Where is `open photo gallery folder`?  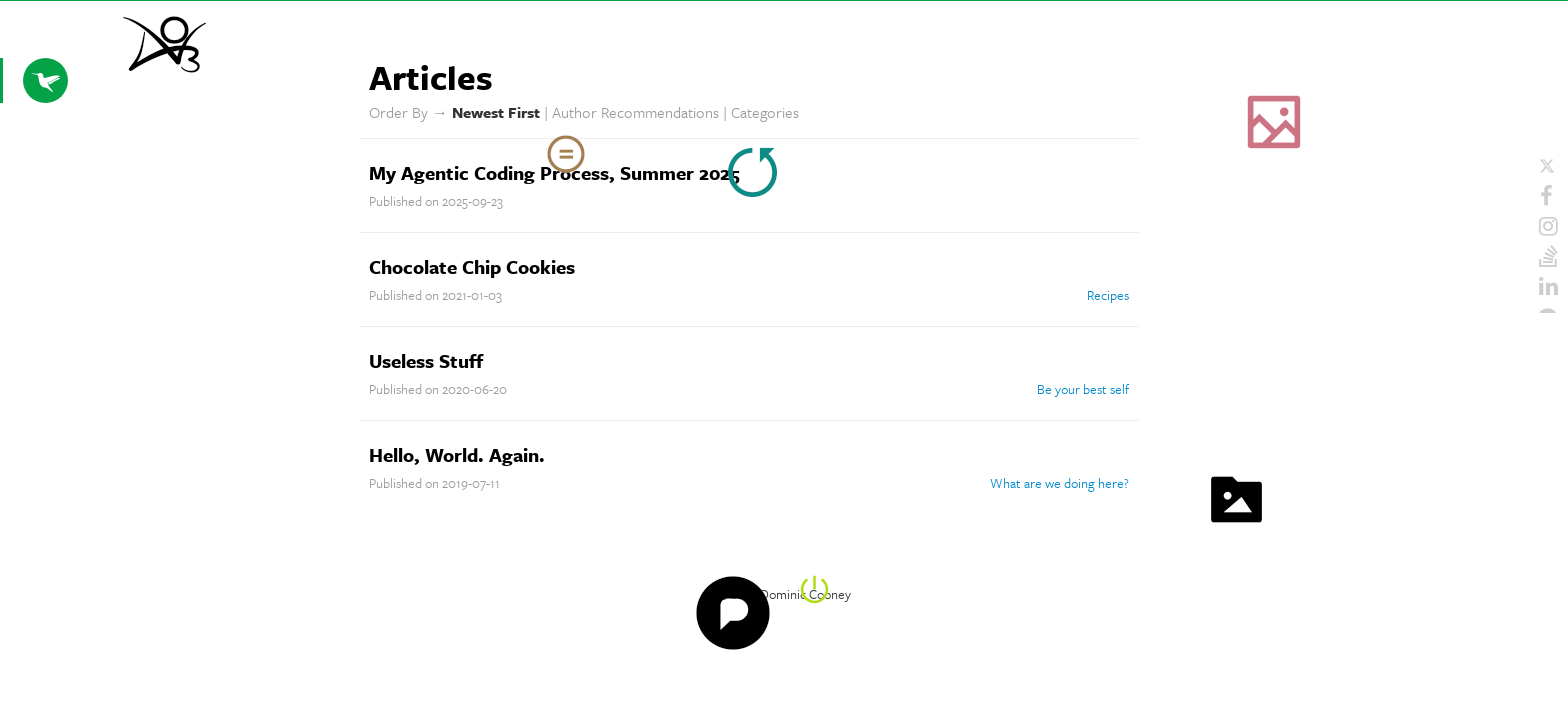 open photo gallery folder is located at coordinates (1236, 499).